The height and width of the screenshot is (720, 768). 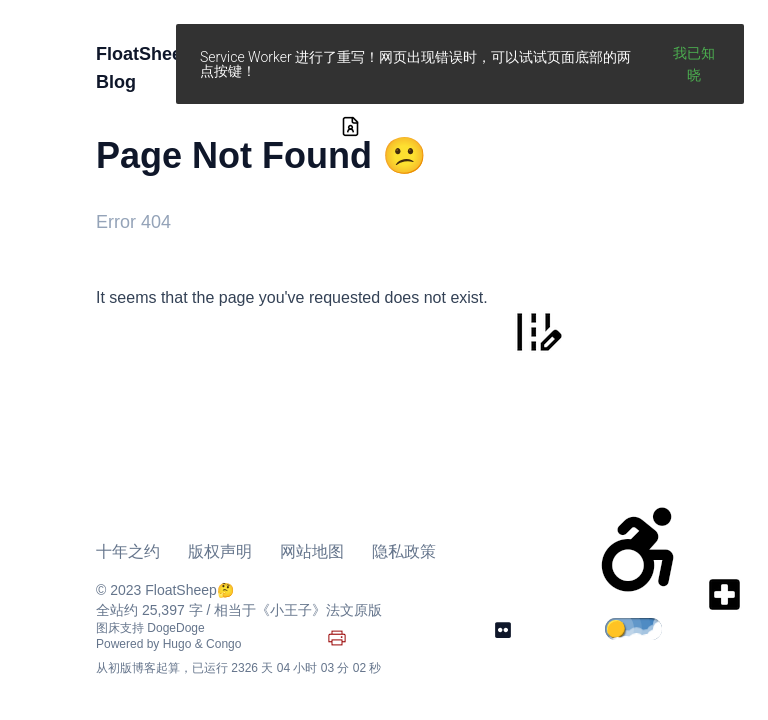 What do you see at coordinates (350, 126) in the screenshot?
I see `view user profile document` at bounding box center [350, 126].